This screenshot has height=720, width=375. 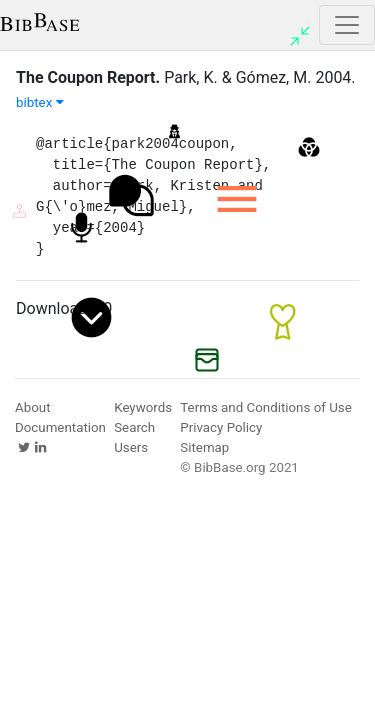 What do you see at coordinates (282, 321) in the screenshot?
I see `view sponsor tiers and levels` at bounding box center [282, 321].